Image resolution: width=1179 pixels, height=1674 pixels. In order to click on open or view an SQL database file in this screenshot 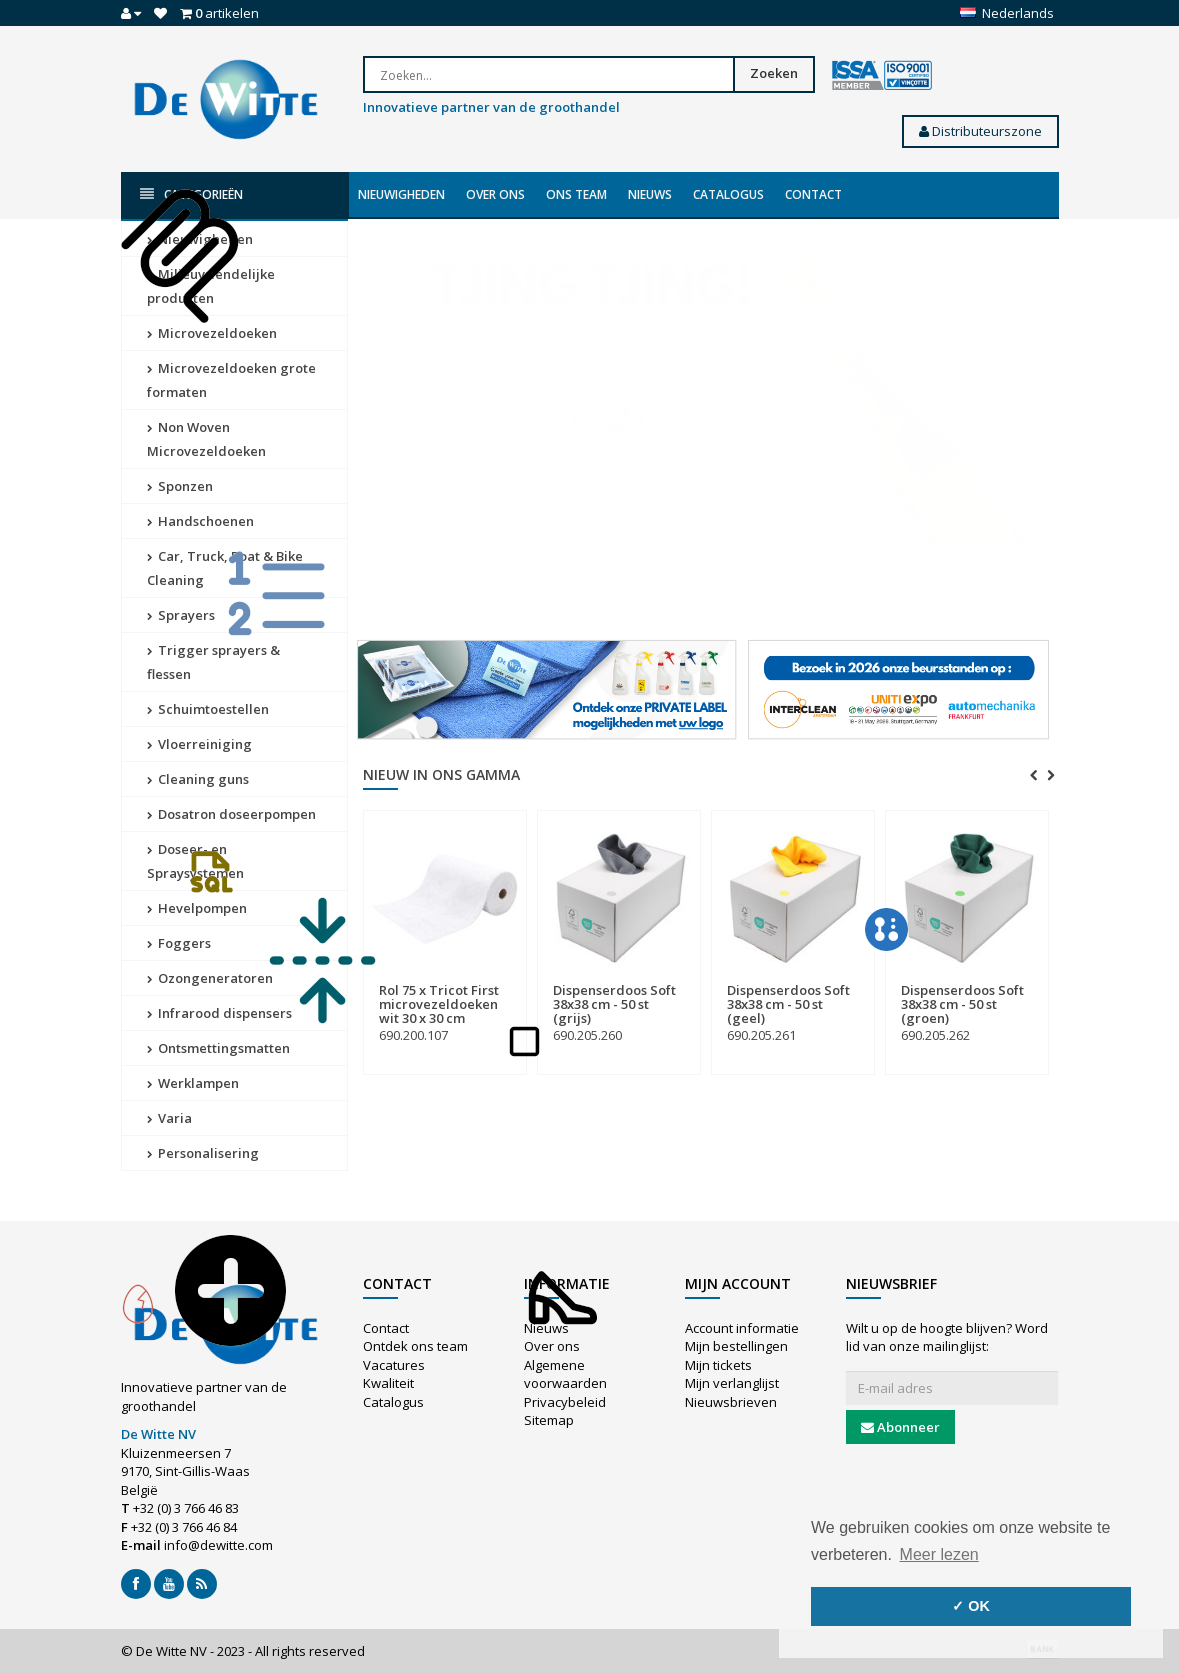, I will do `click(210, 873)`.